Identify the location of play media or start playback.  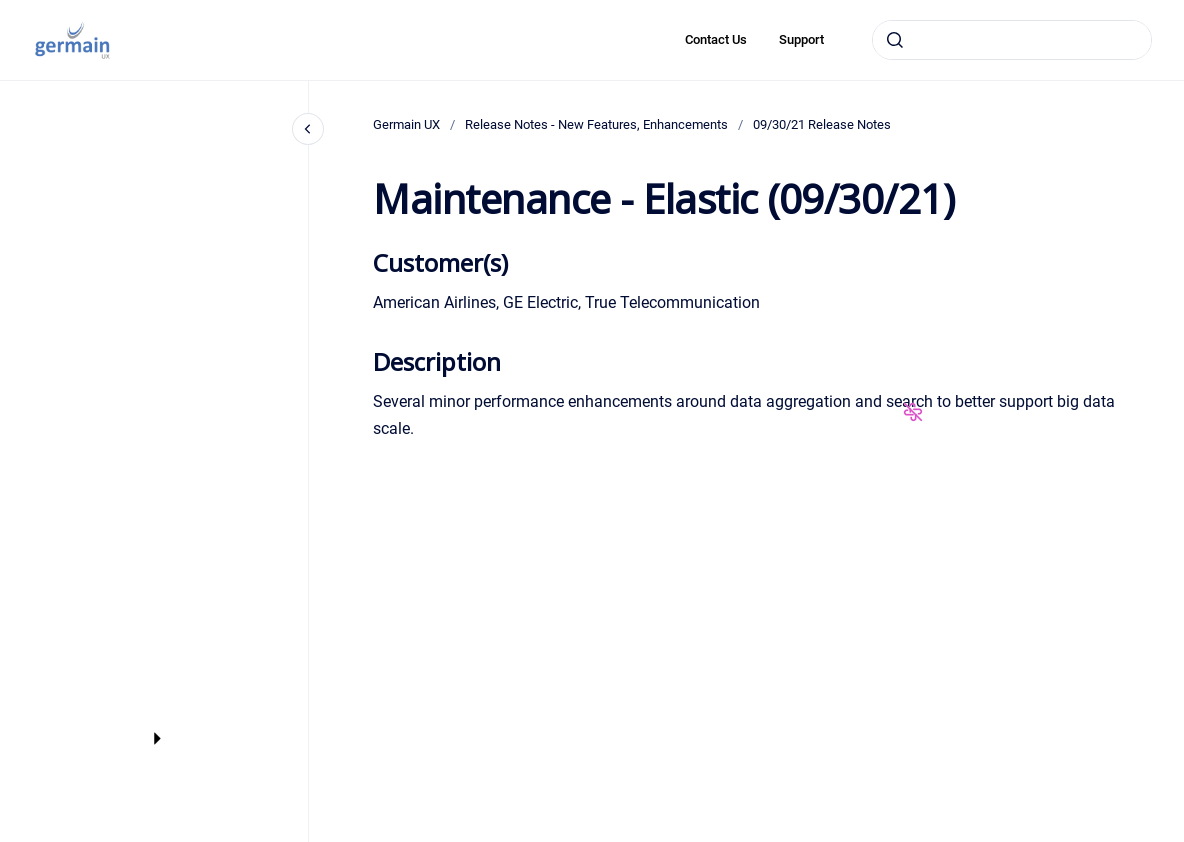
(157, 738).